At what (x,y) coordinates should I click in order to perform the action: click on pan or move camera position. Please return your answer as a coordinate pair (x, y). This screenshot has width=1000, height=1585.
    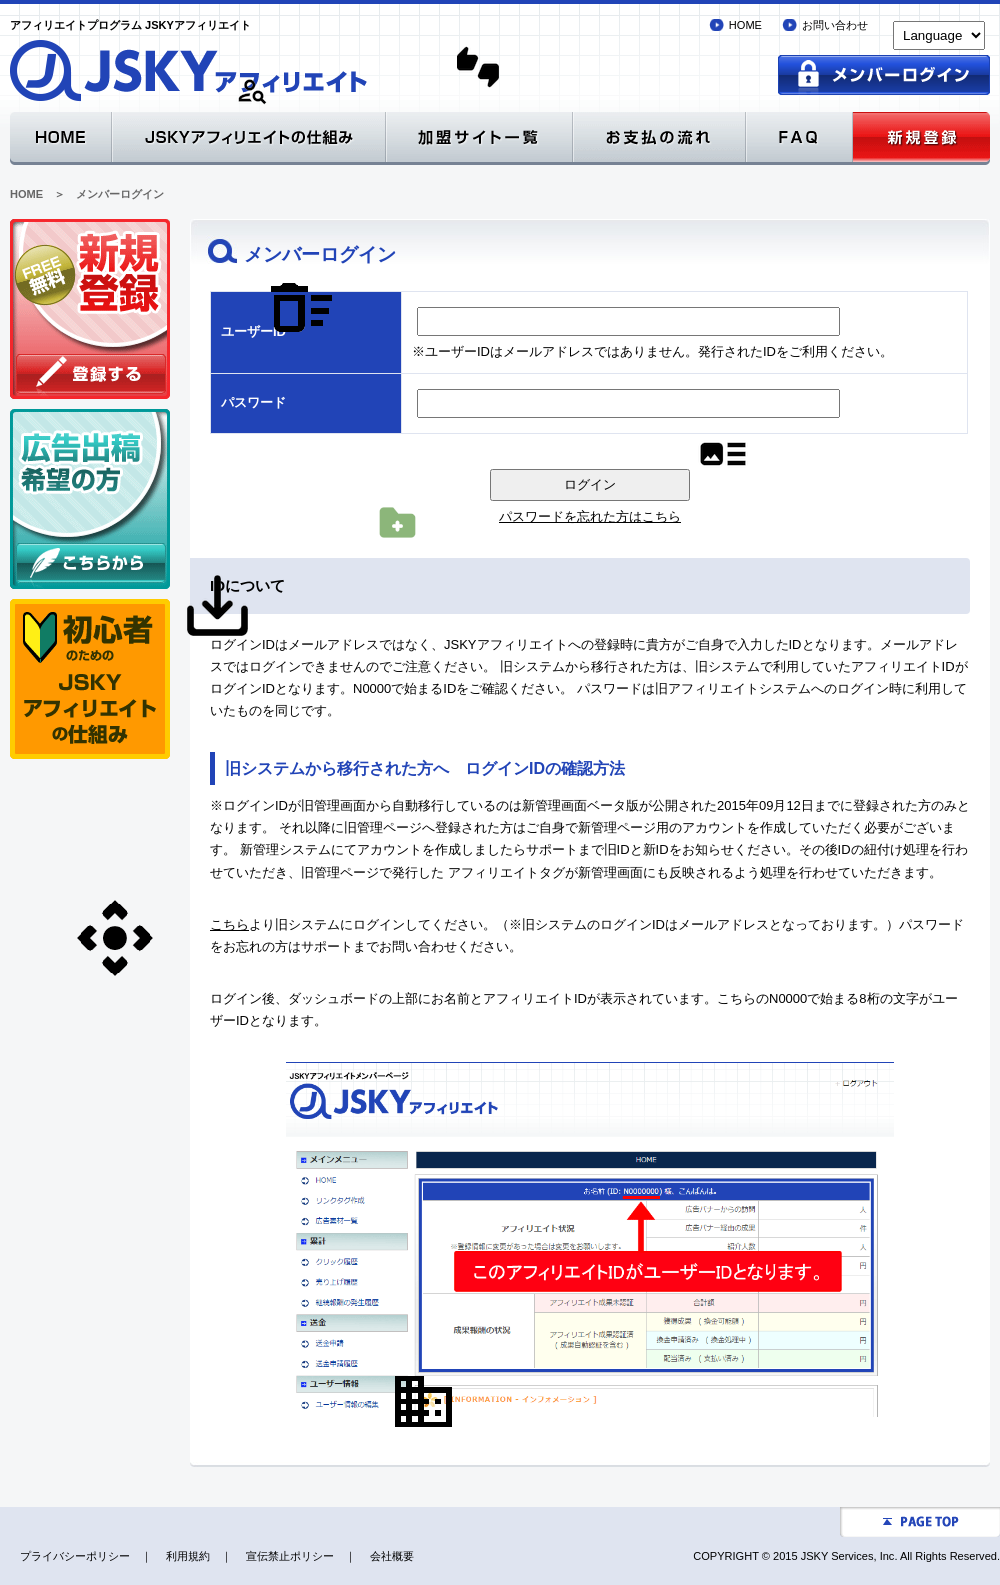
    Looking at the image, I should click on (115, 938).